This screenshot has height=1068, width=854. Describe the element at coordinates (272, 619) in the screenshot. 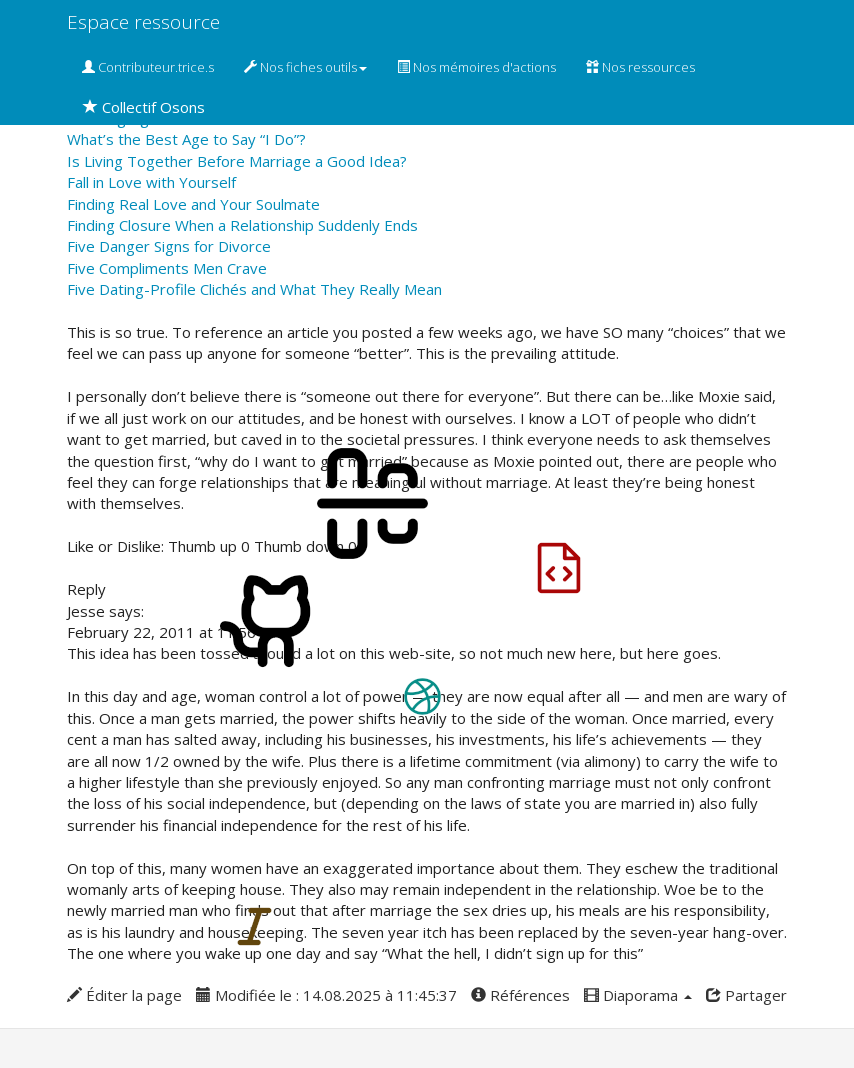

I see `visit github repository` at that location.